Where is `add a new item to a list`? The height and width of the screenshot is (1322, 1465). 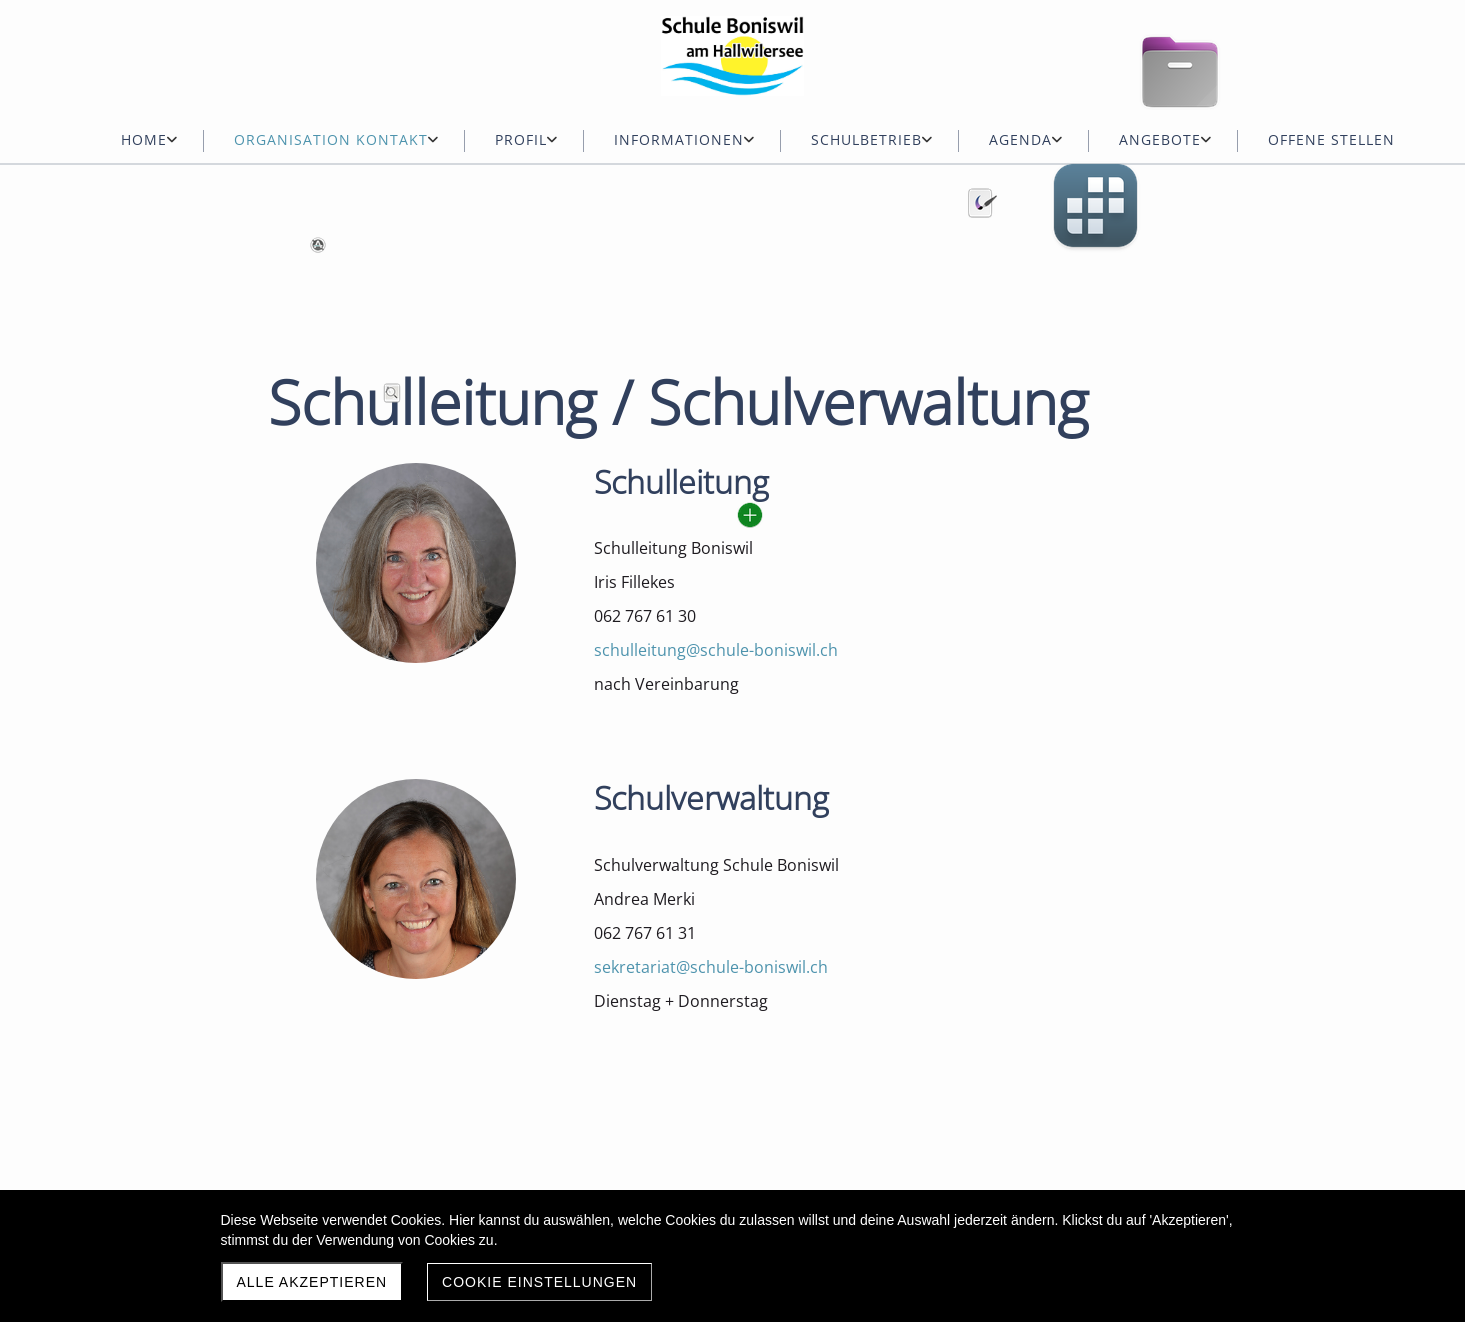 add a new item to a list is located at coordinates (750, 515).